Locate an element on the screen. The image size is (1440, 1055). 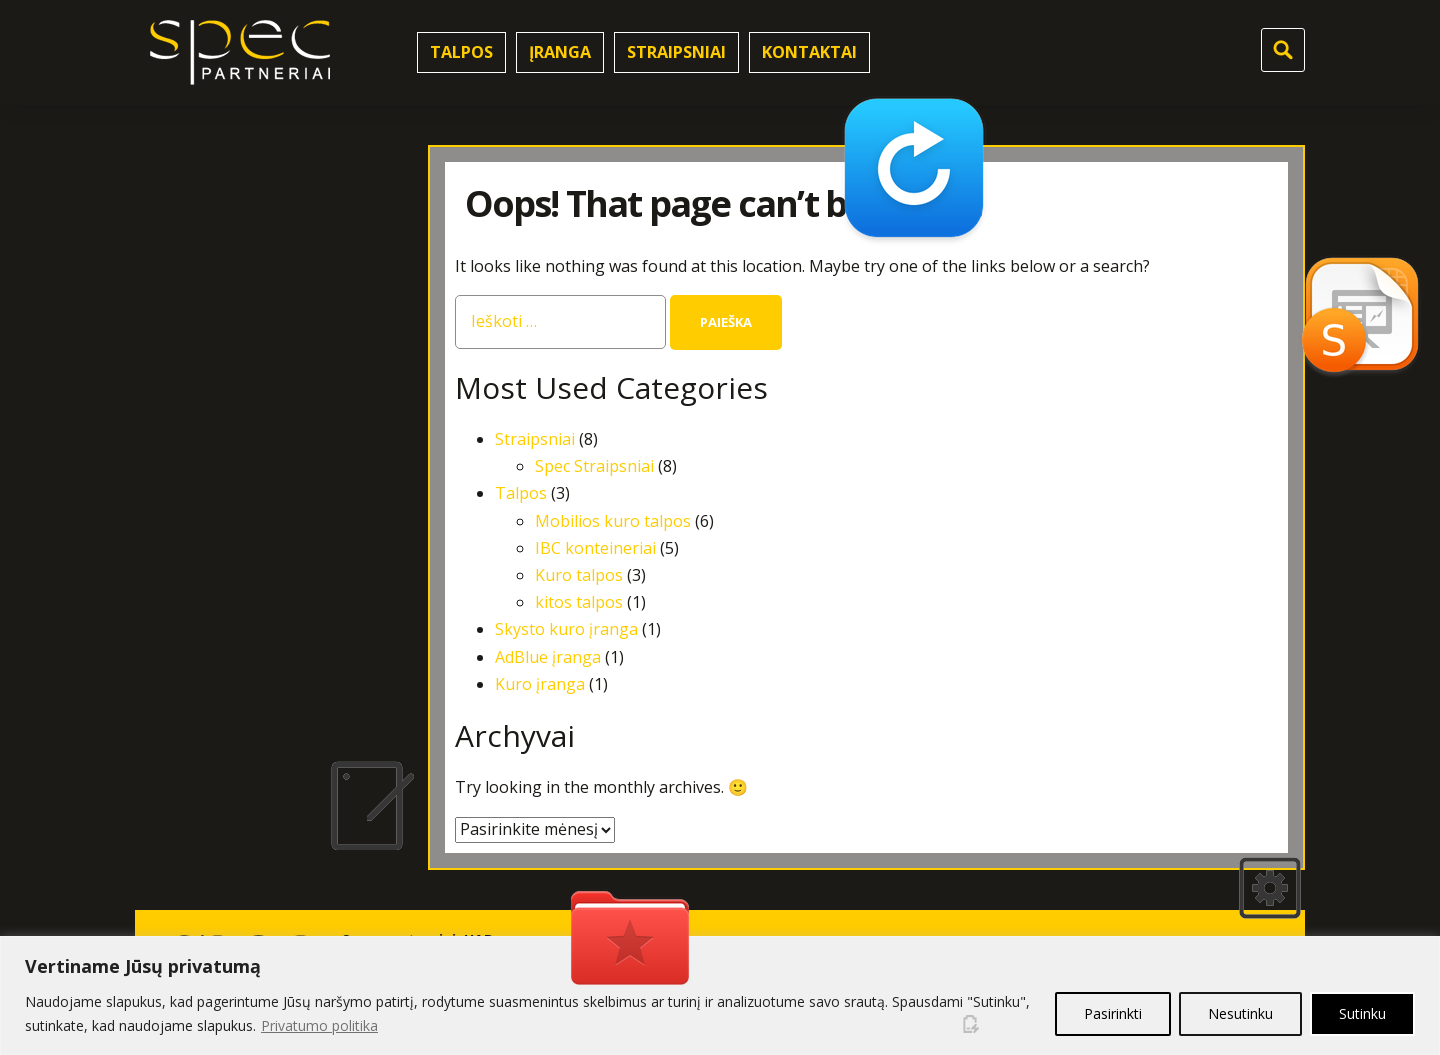
access other applications or utilities is located at coordinates (1270, 888).